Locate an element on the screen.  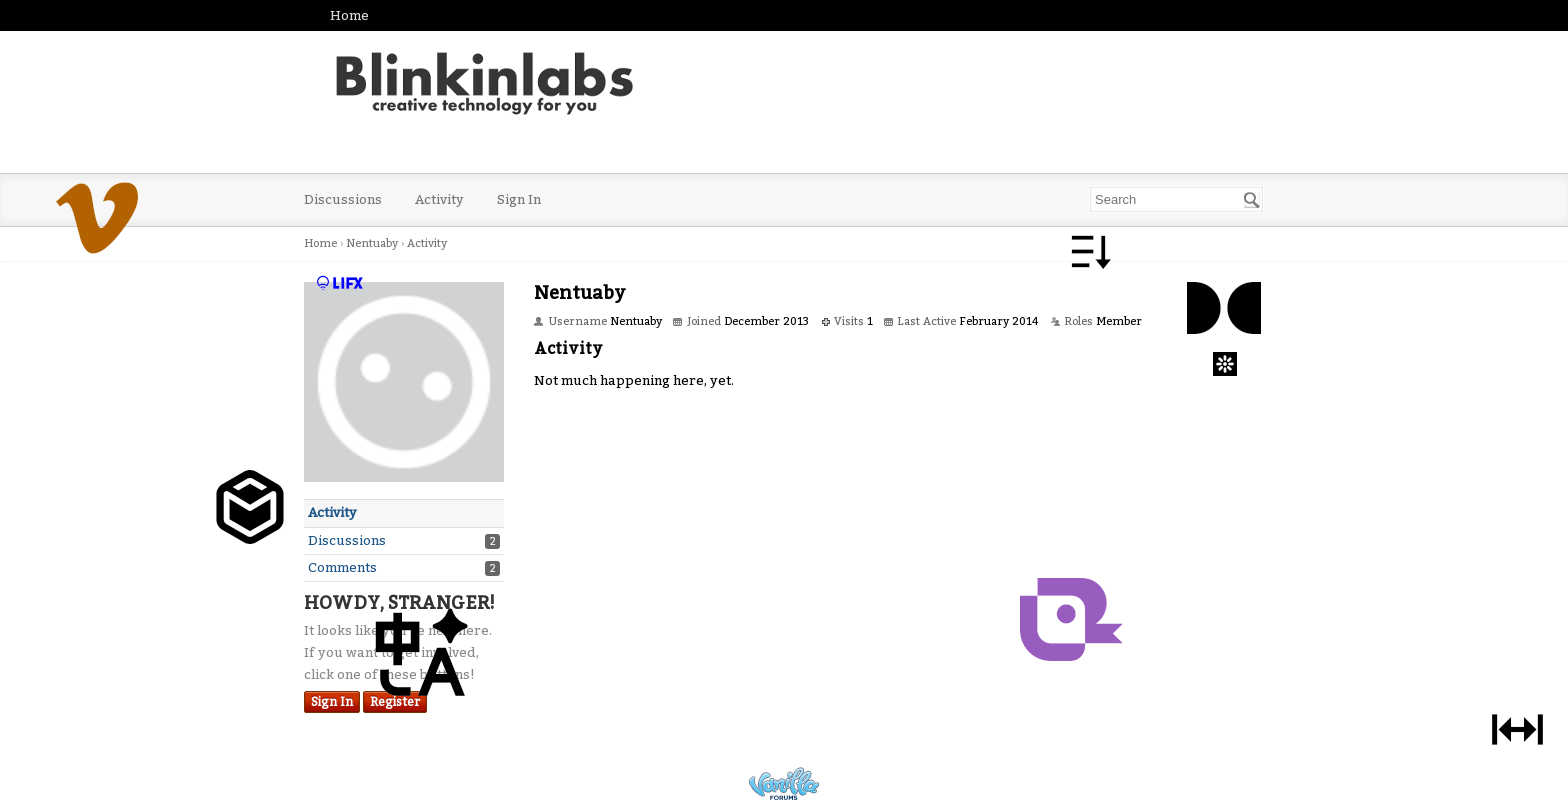
sort items in descending order is located at coordinates (1089, 251).